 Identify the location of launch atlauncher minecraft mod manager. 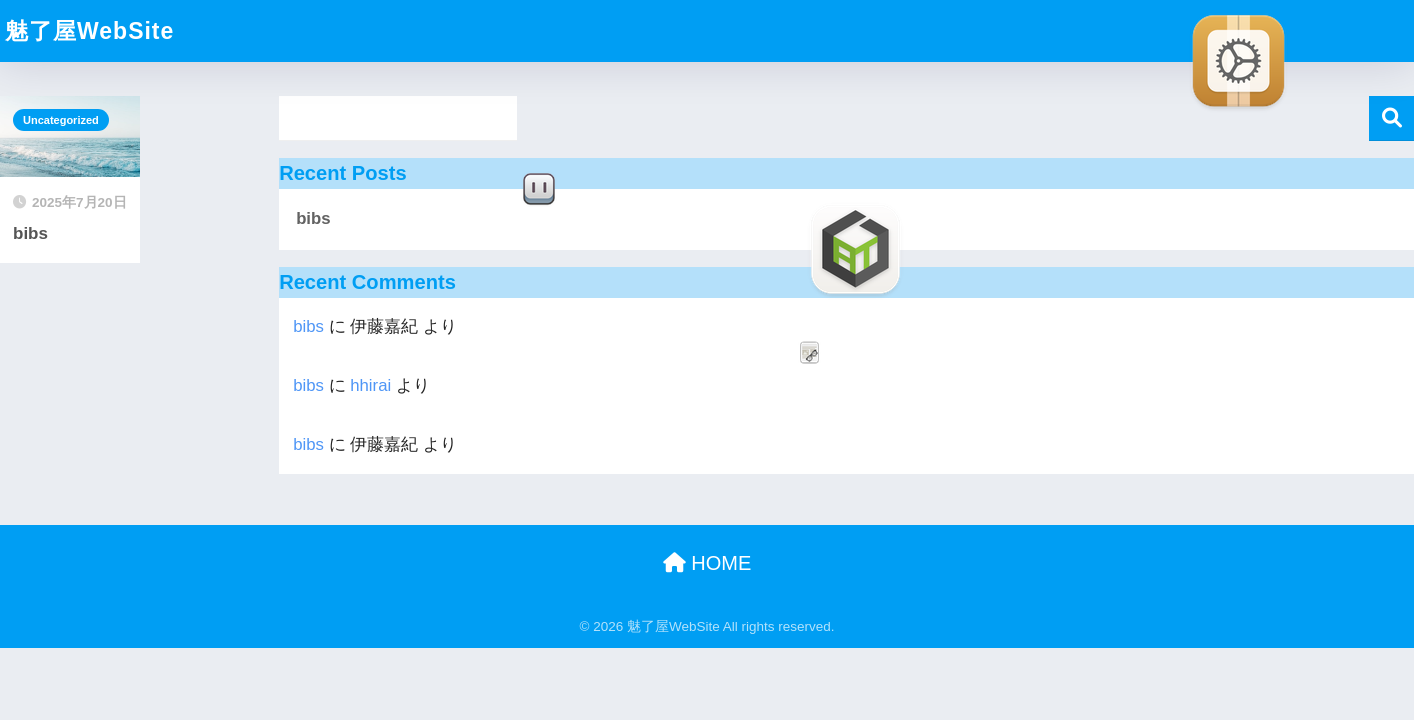
(855, 249).